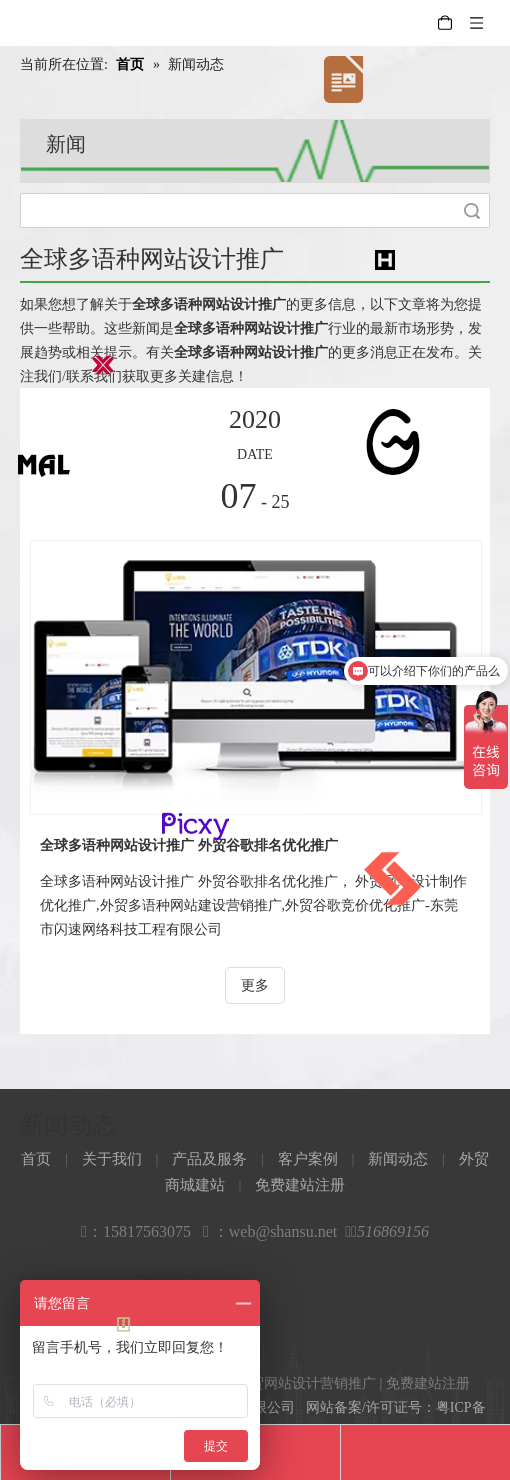 The width and height of the screenshot is (510, 1480). What do you see at coordinates (392, 878) in the screenshot?
I see `visit the CSS Design Awards website` at bounding box center [392, 878].